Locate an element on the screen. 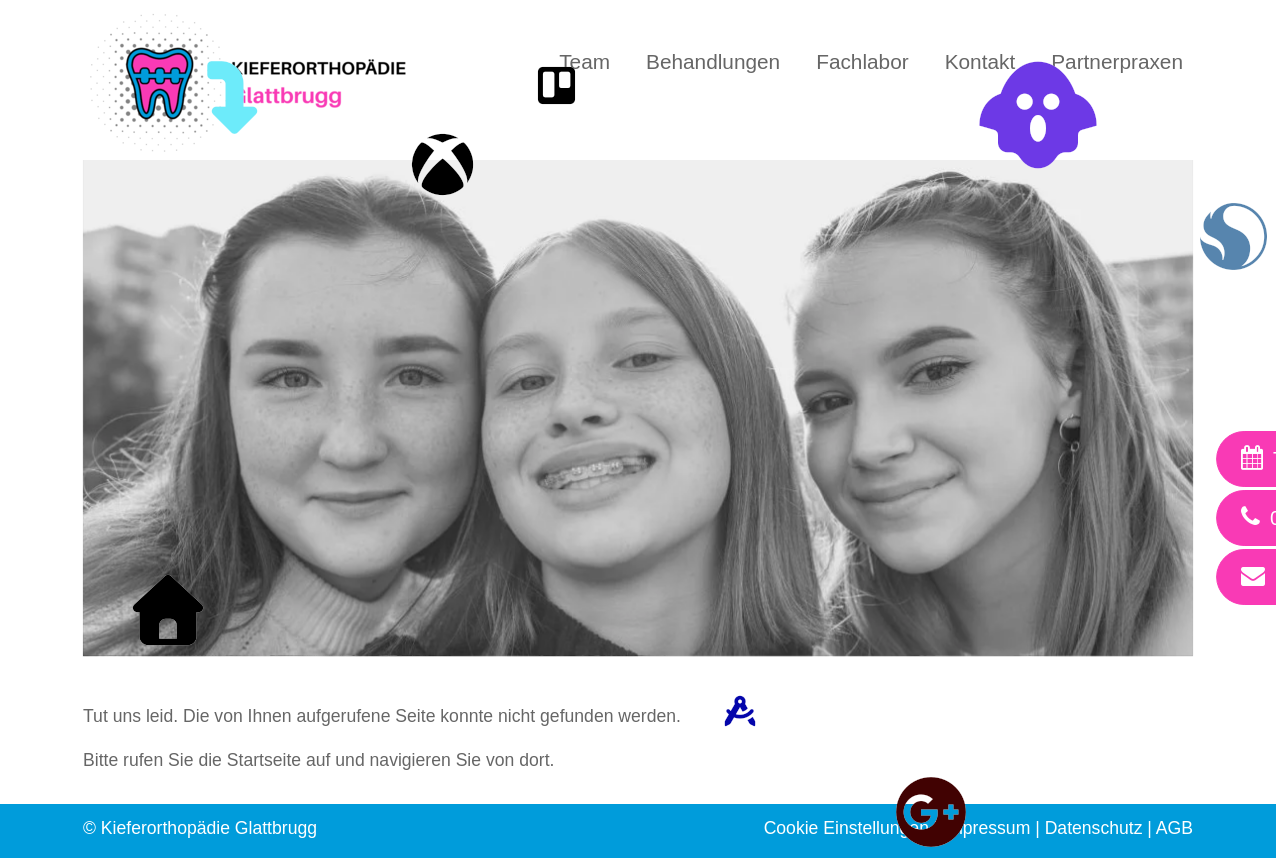 This screenshot has height=858, width=1276. open xbox app or gaming hub is located at coordinates (442, 164).